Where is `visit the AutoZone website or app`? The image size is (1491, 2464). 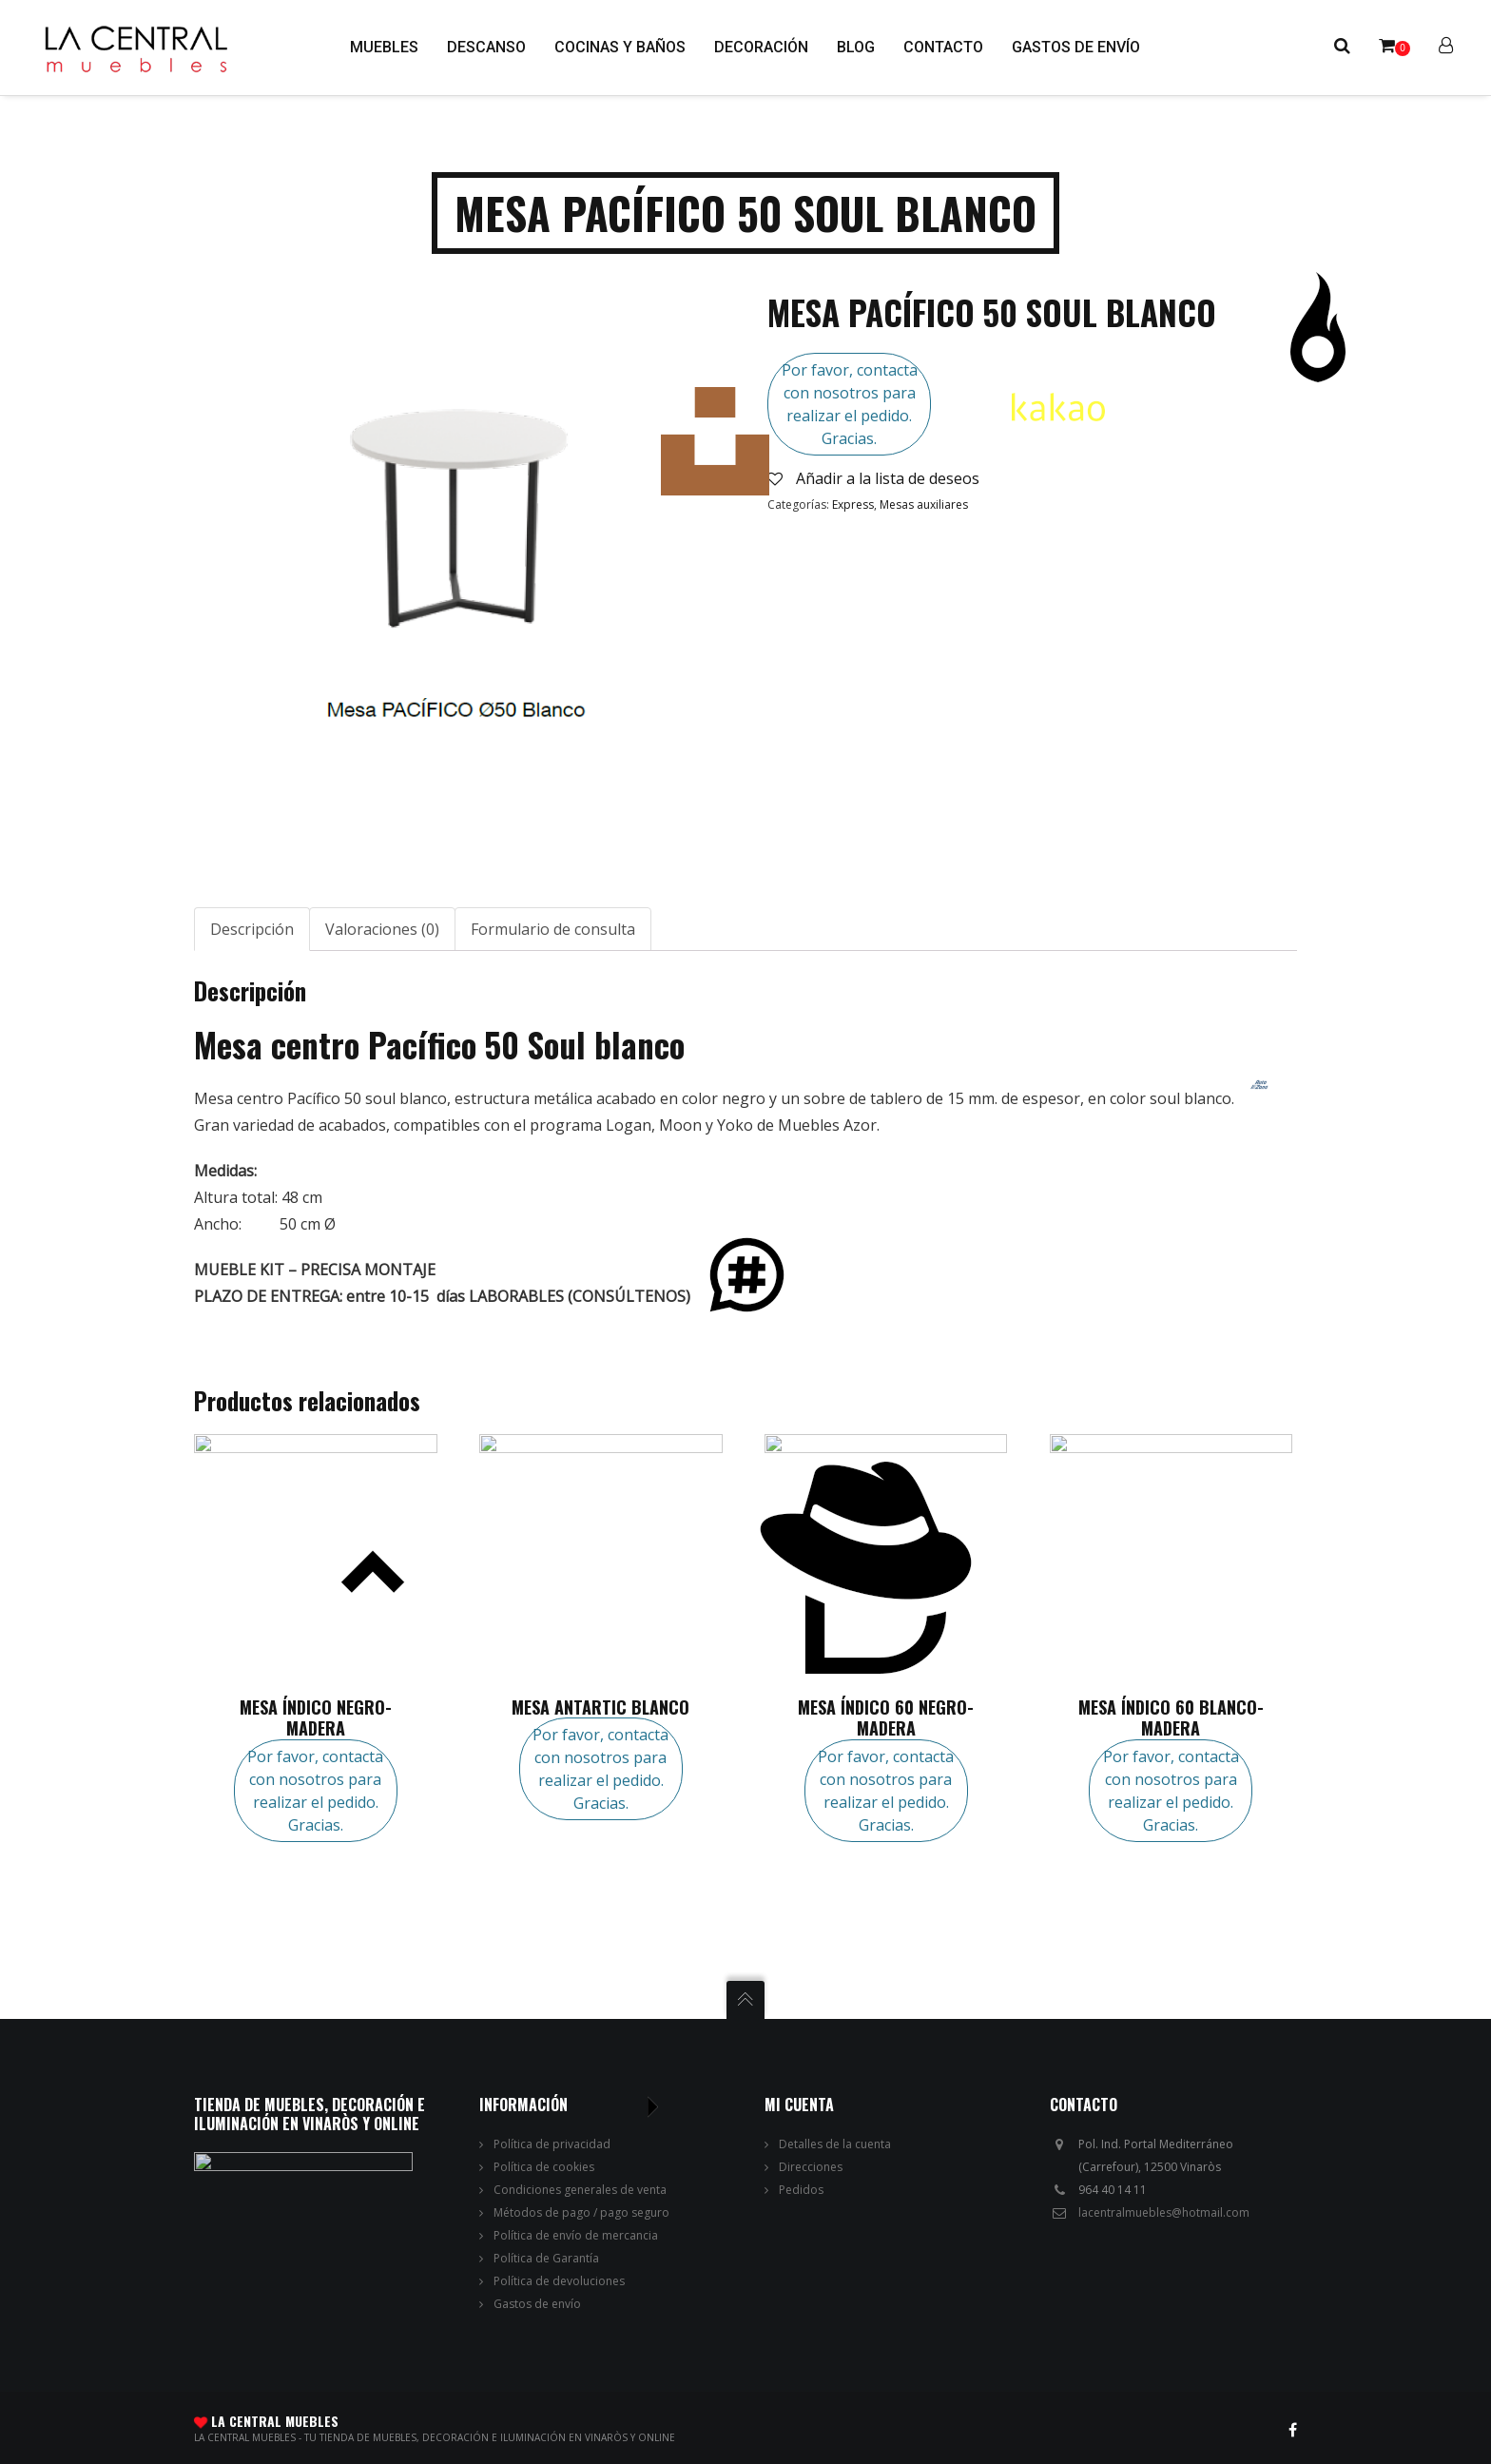 visit the AutoZone website or app is located at coordinates (1259, 1084).